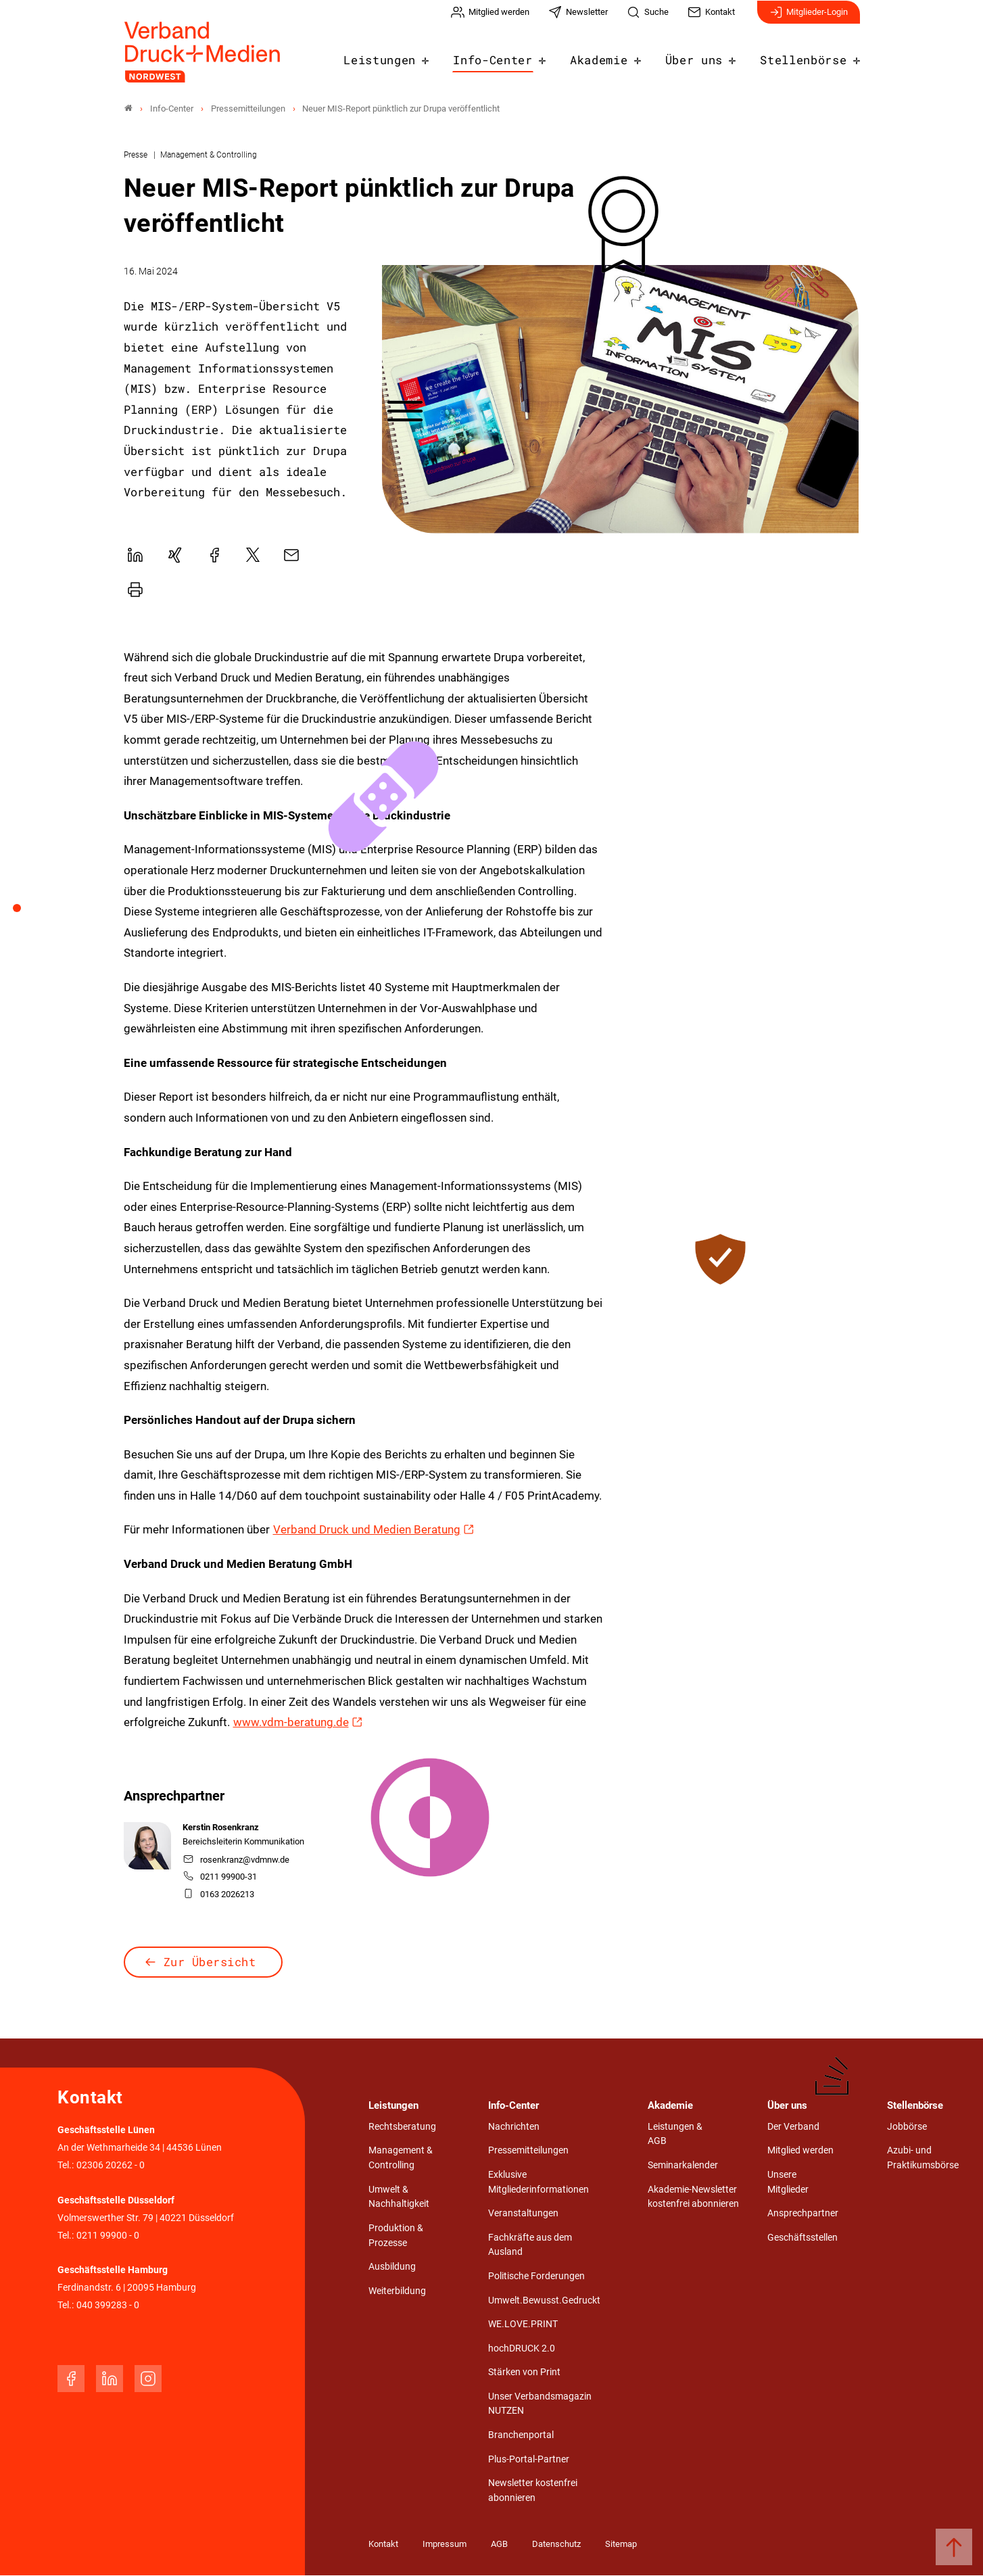  Describe the element at coordinates (405, 411) in the screenshot. I see `open navigation menu` at that location.